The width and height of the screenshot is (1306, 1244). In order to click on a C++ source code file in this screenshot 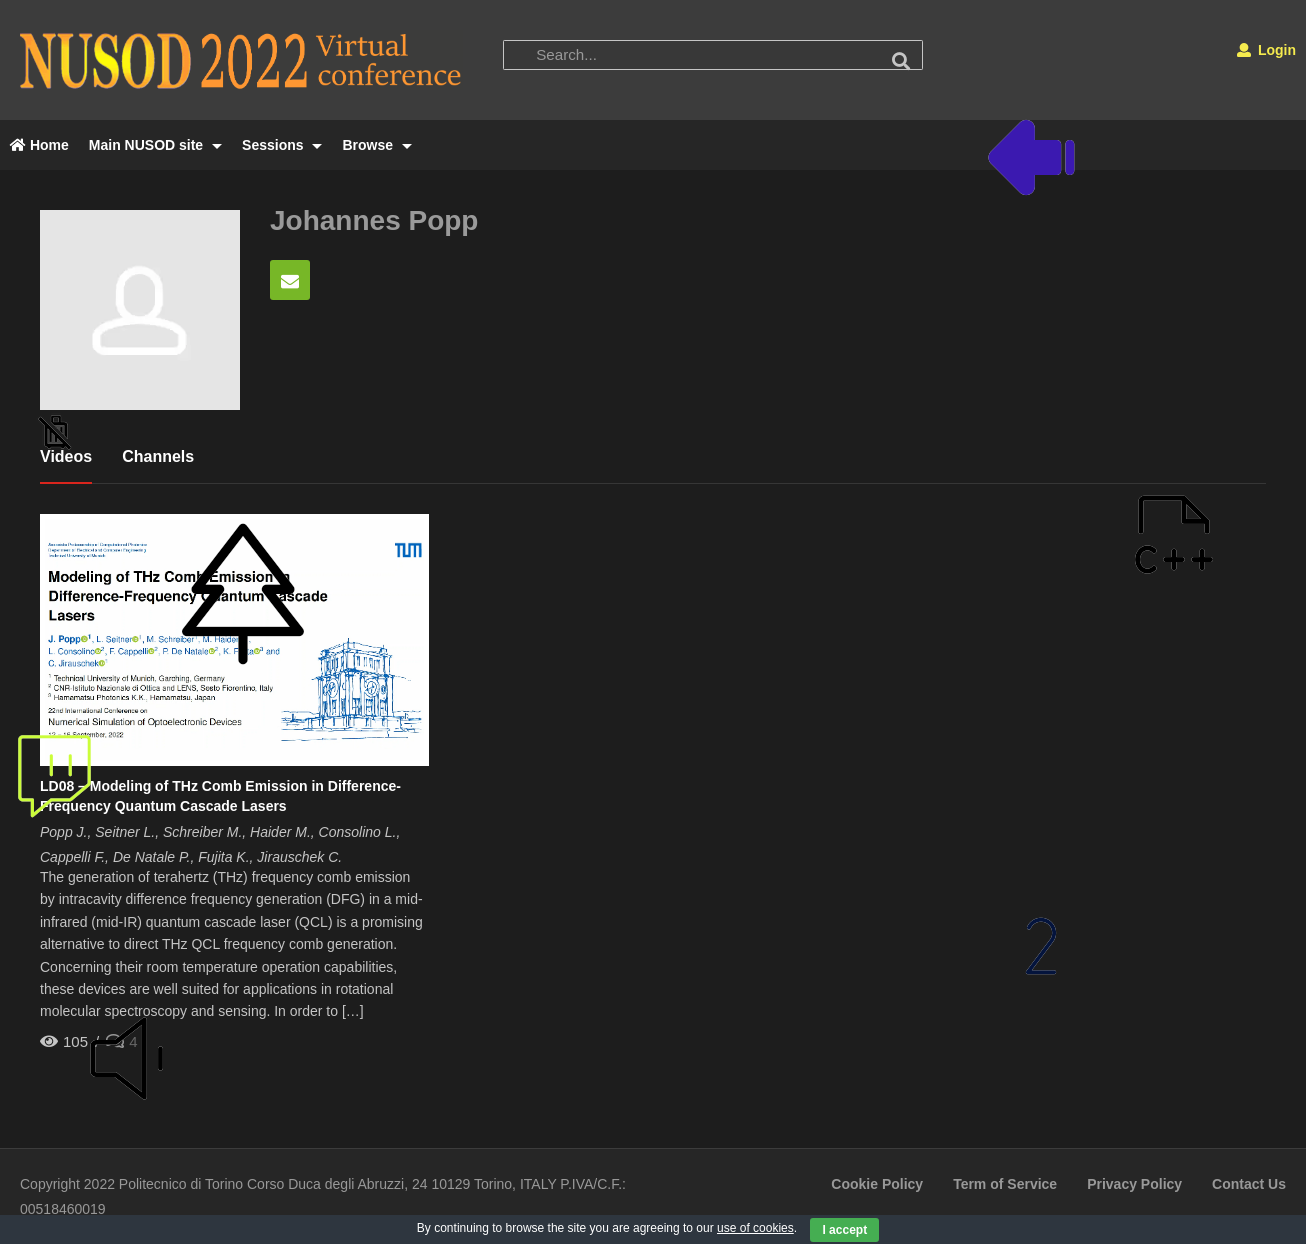, I will do `click(1174, 538)`.